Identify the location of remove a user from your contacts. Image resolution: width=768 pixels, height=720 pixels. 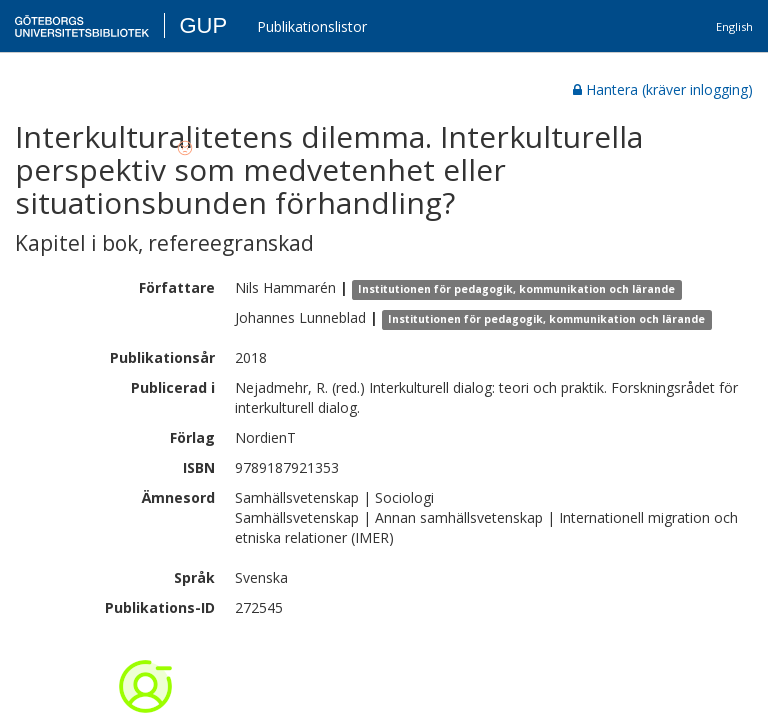
(145, 686).